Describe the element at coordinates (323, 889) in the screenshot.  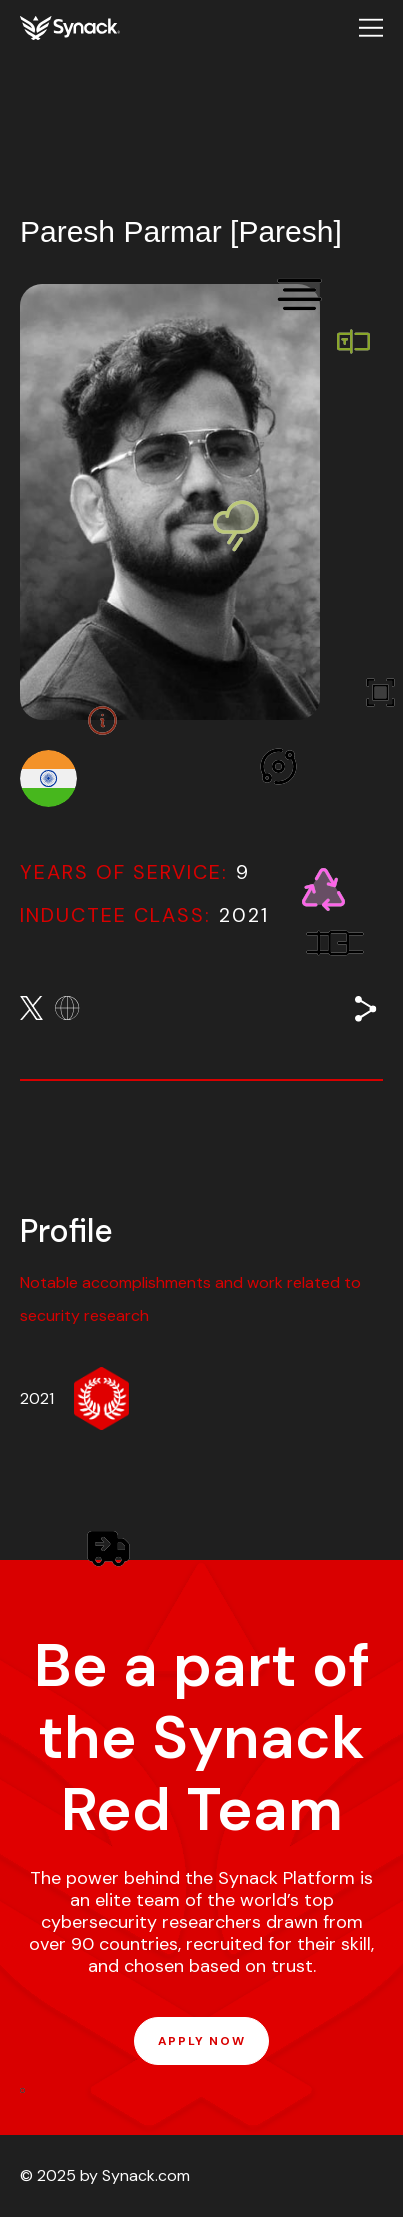
I see `recycle or move item to trash` at that location.